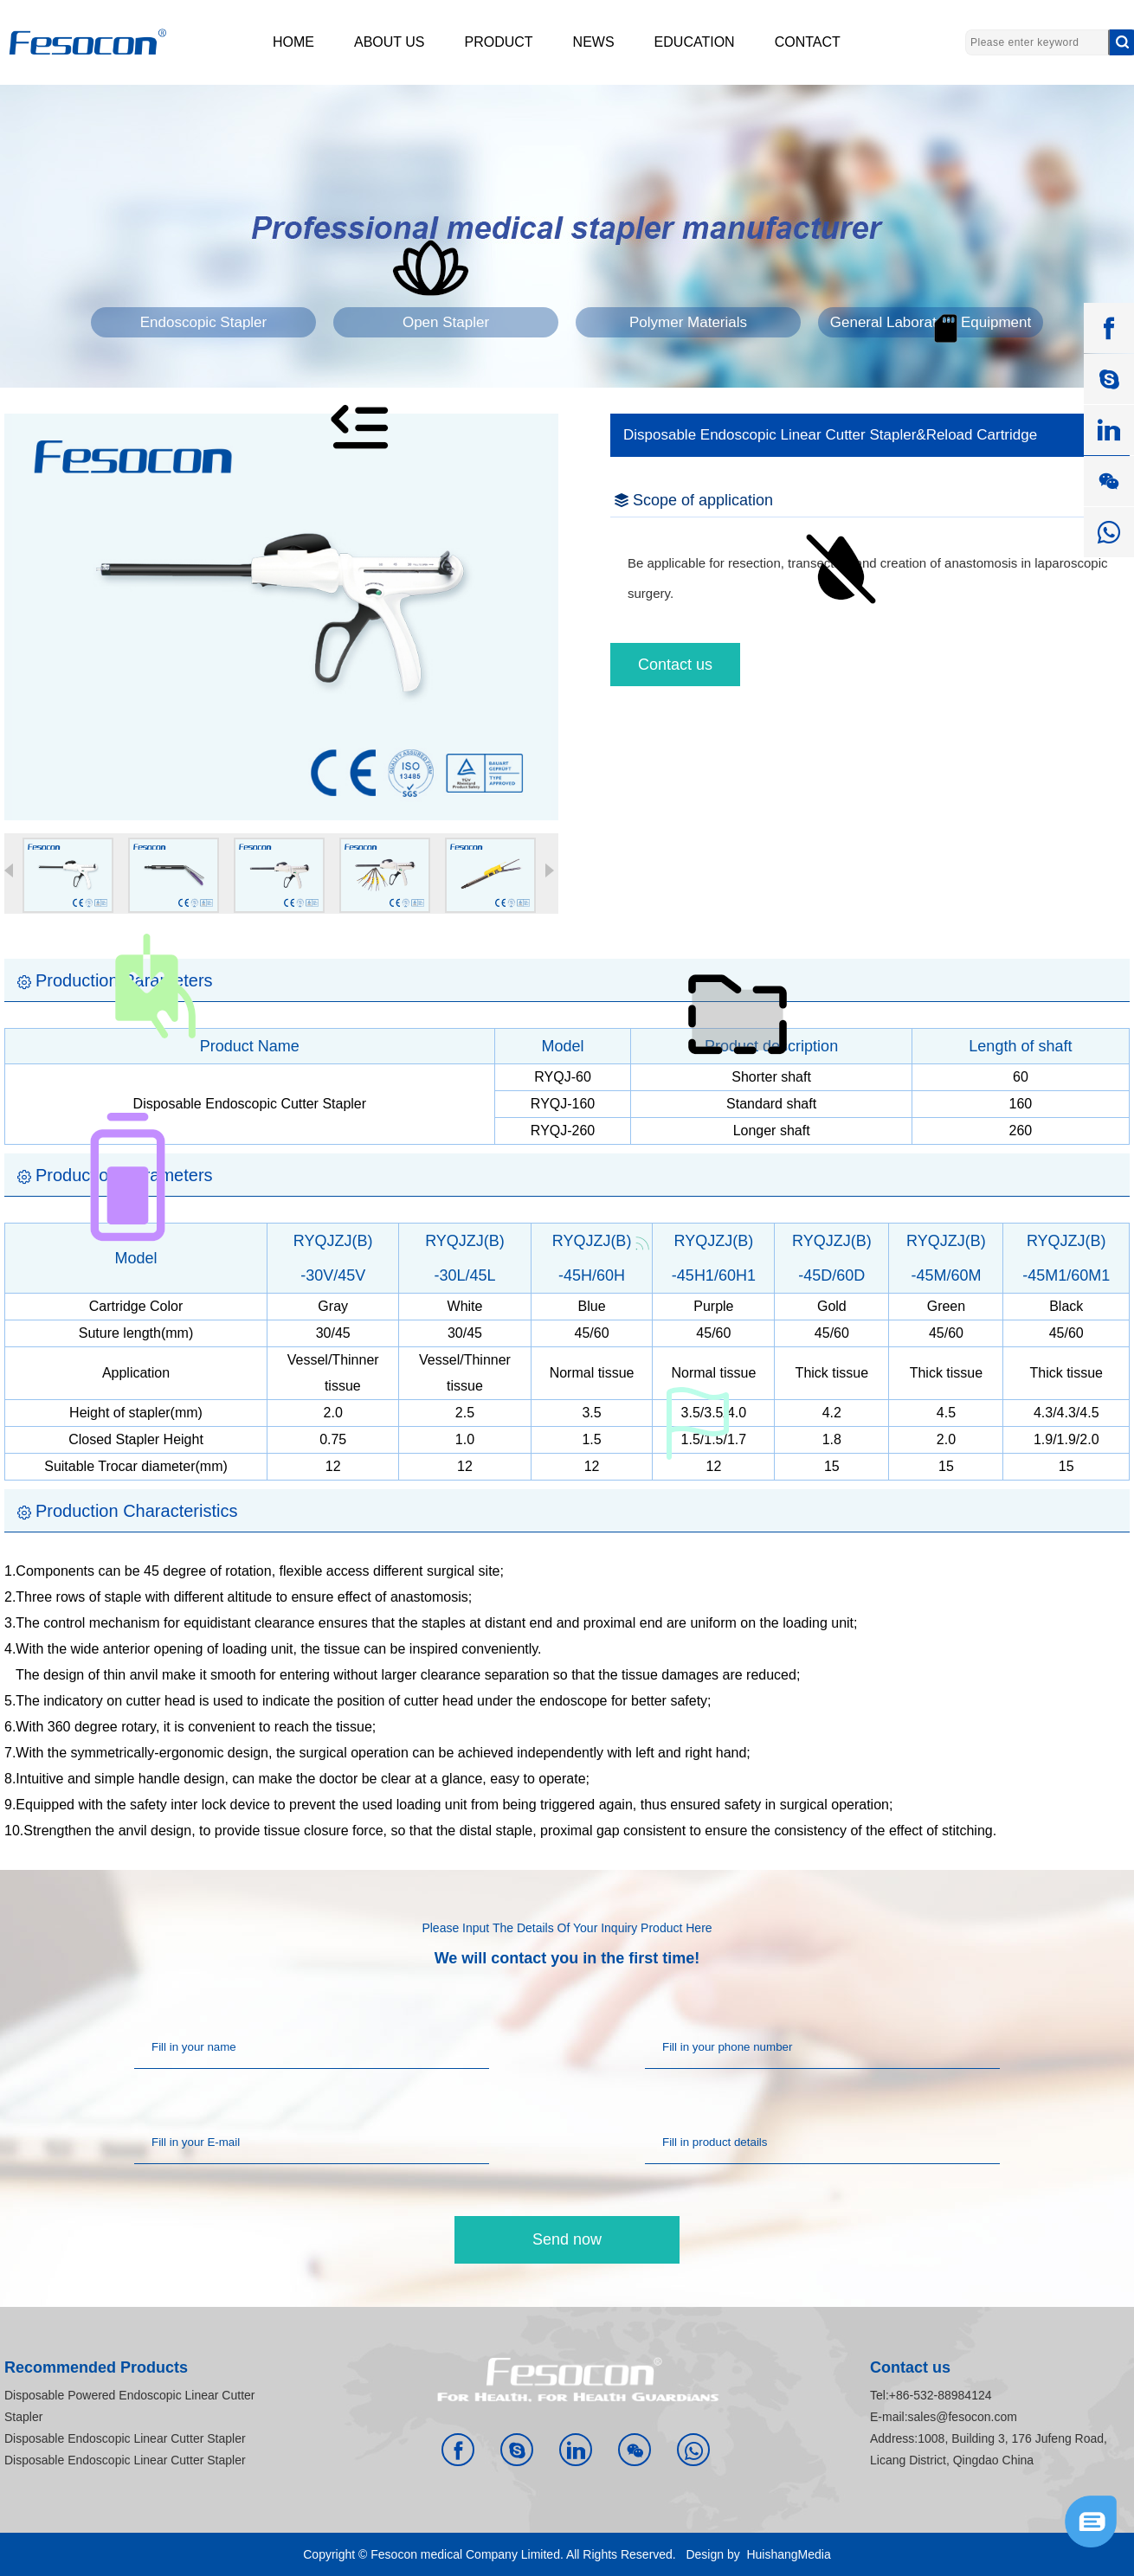 Image resolution: width=1134 pixels, height=2576 pixels. Describe the element at coordinates (738, 1012) in the screenshot. I see `create a new folder` at that location.